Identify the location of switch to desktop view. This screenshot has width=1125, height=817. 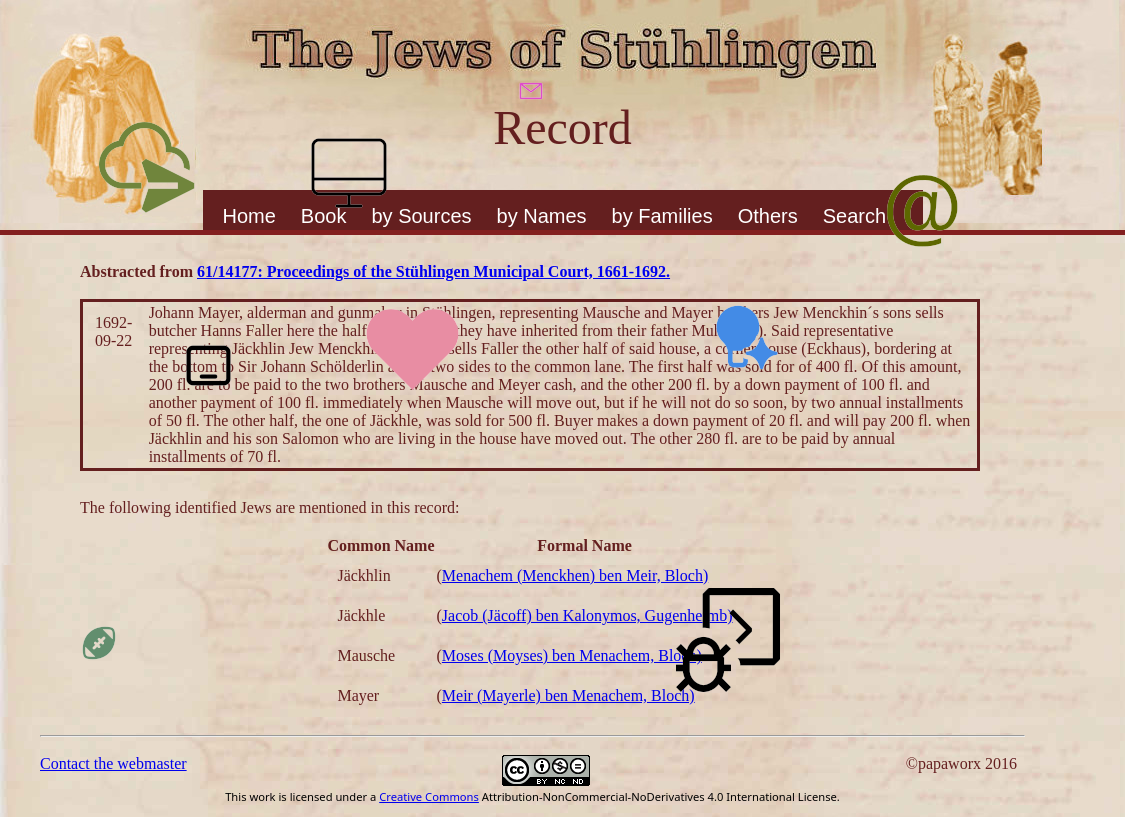
(349, 170).